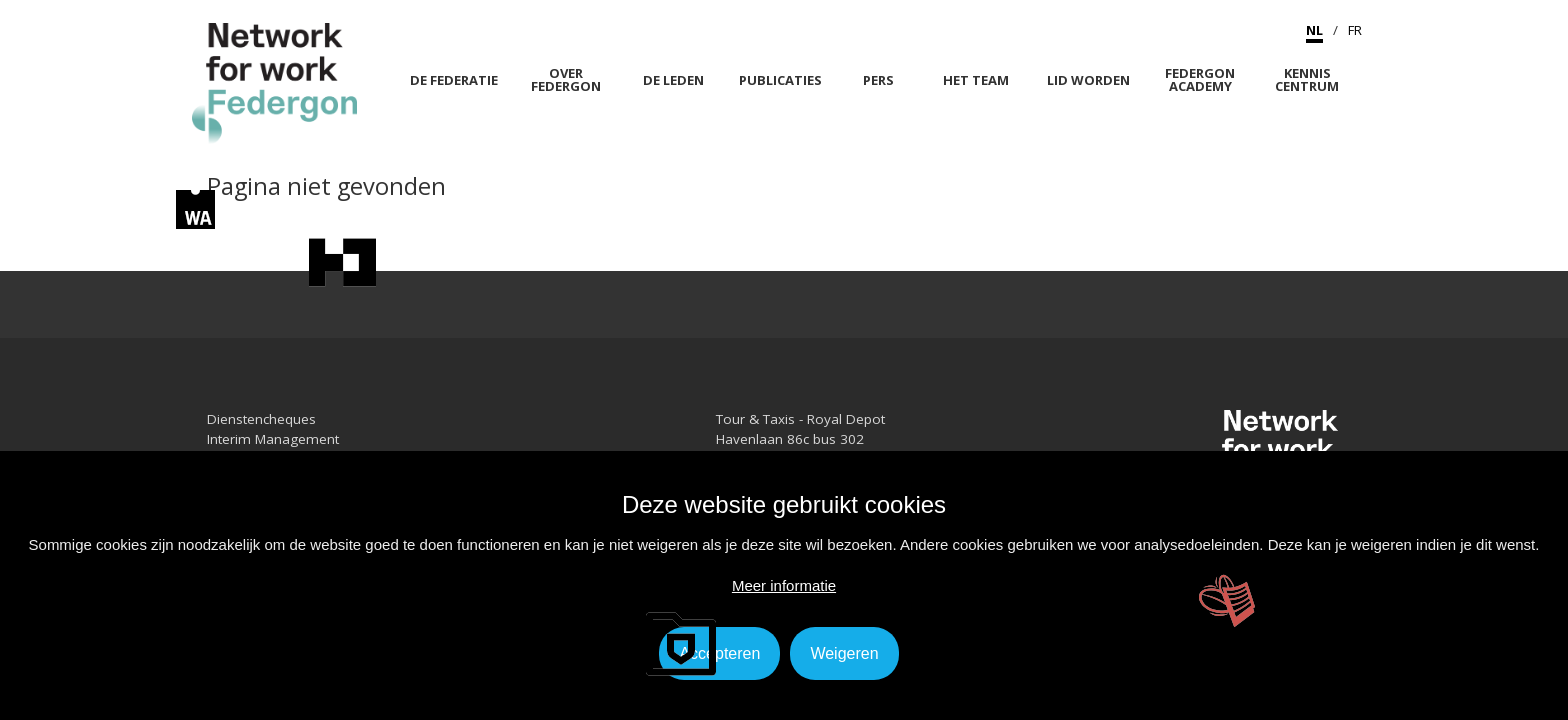  Describe the element at coordinates (1227, 601) in the screenshot. I see `taxbuzz company logo` at that location.